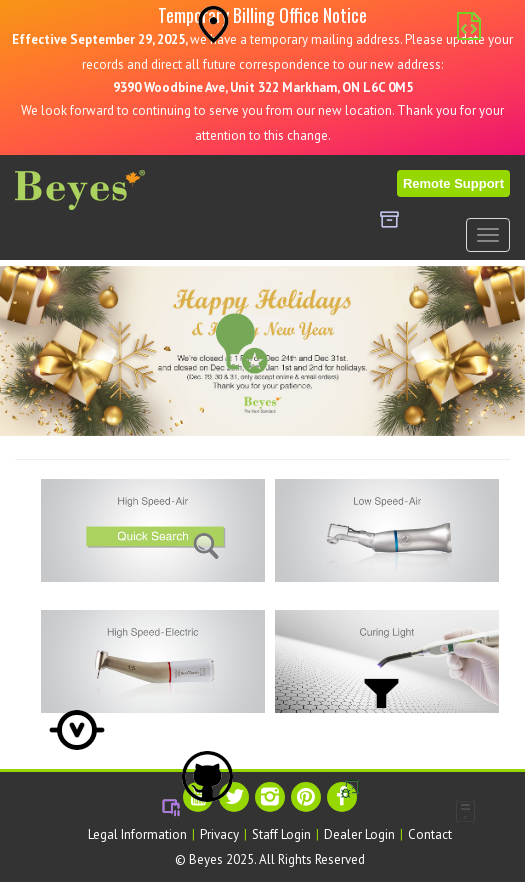  Describe the element at coordinates (77, 730) in the screenshot. I see `voltmeter component in a circuit diagram` at that location.